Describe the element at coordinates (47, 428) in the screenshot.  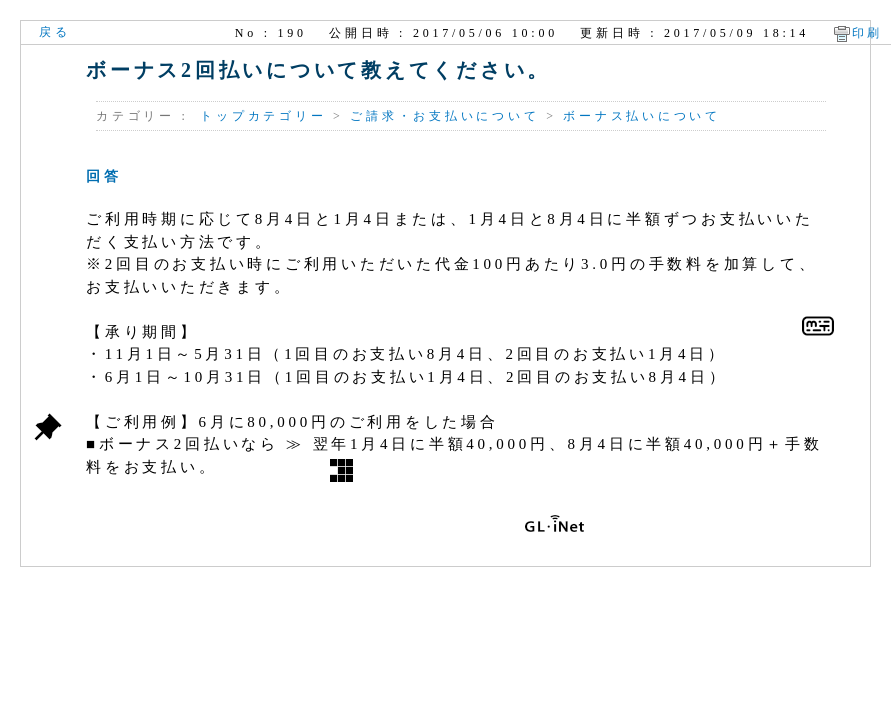
I see `pin an item to keep it visible` at that location.